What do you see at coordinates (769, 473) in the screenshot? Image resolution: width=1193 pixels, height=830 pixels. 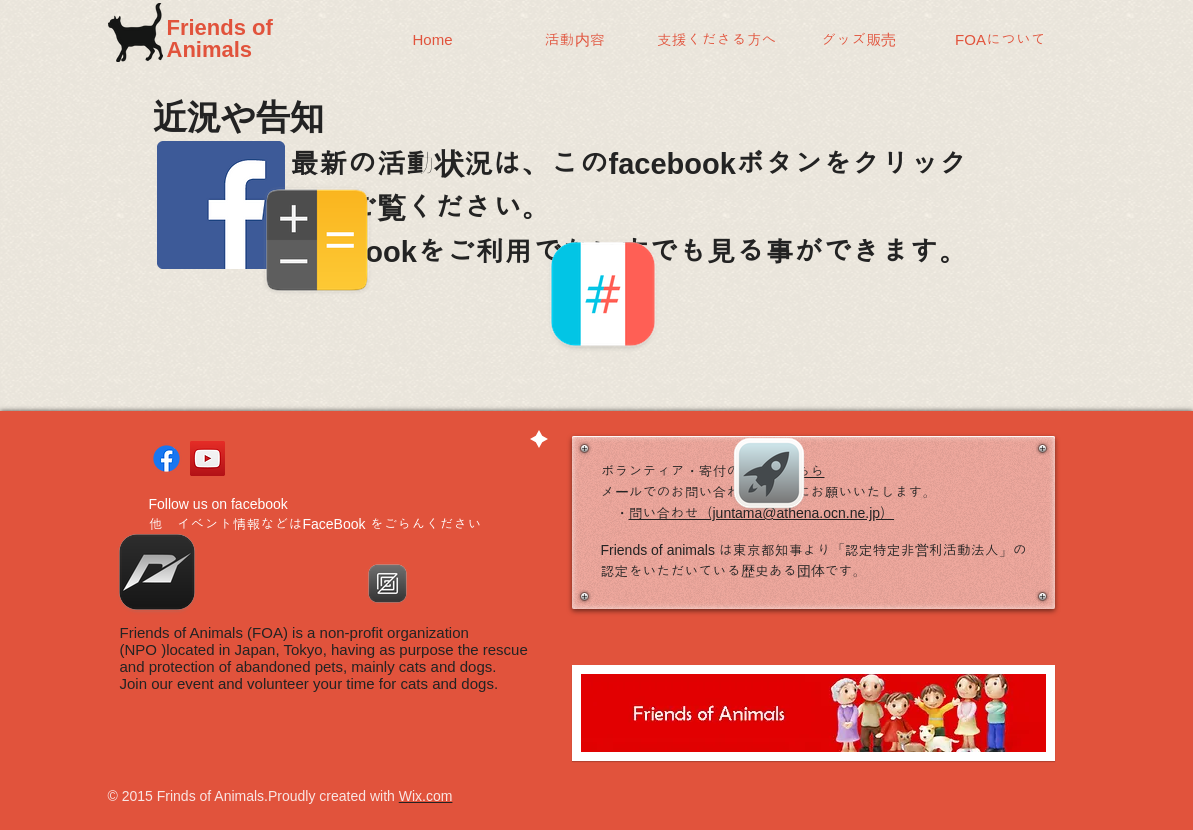 I see `open the app launcher` at bounding box center [769, 473].